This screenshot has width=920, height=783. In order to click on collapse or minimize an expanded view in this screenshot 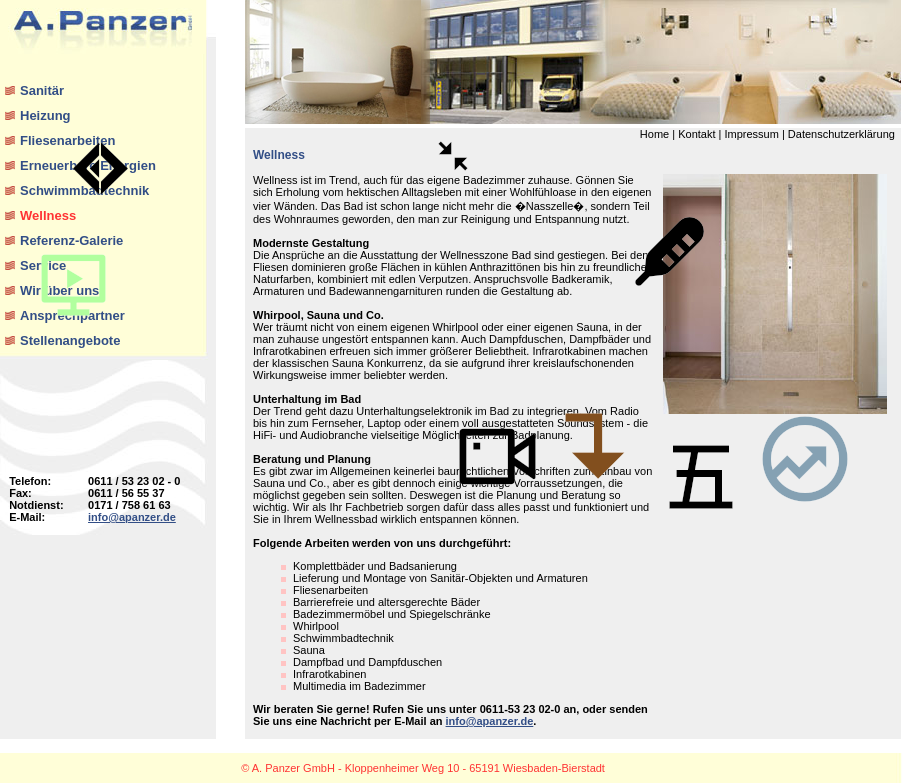, I will do `click(453, 156)`.